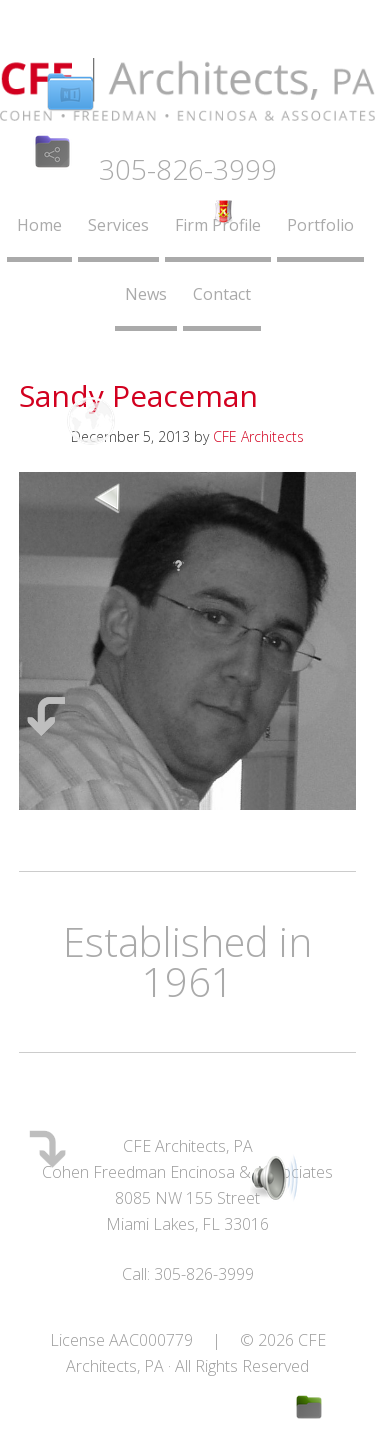 The image size is (375, 1435). I want to click on start media playback (right-to-left interface), so click(107, 497).